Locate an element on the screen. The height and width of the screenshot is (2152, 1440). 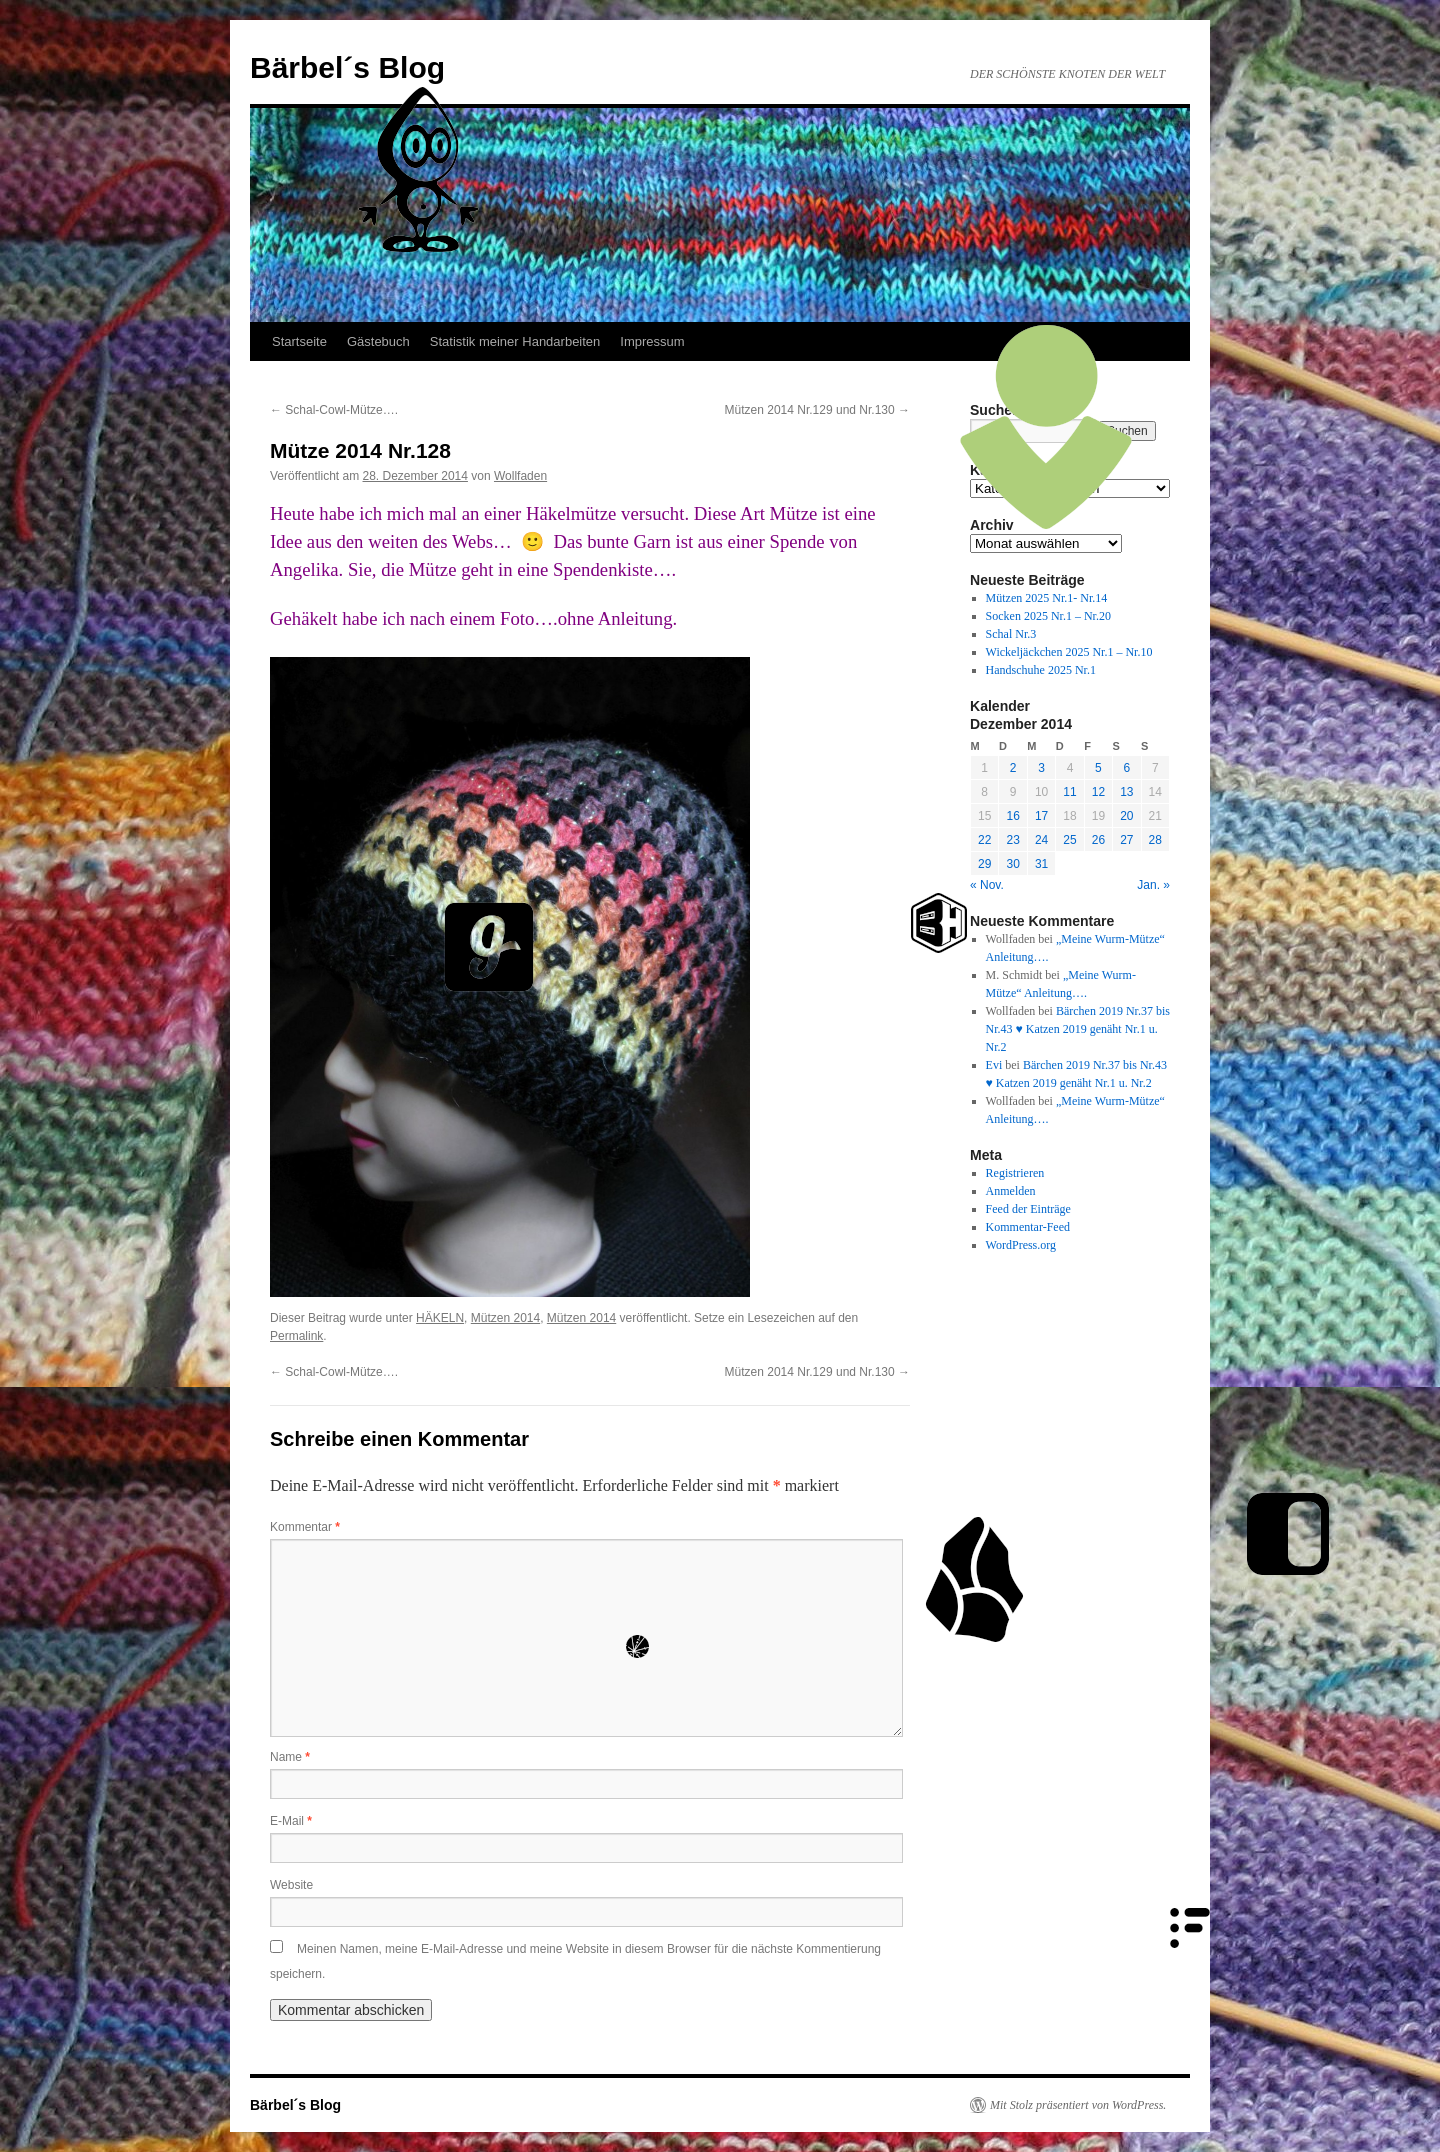
visit bisecthosting website is located at coordinates (939, 923).